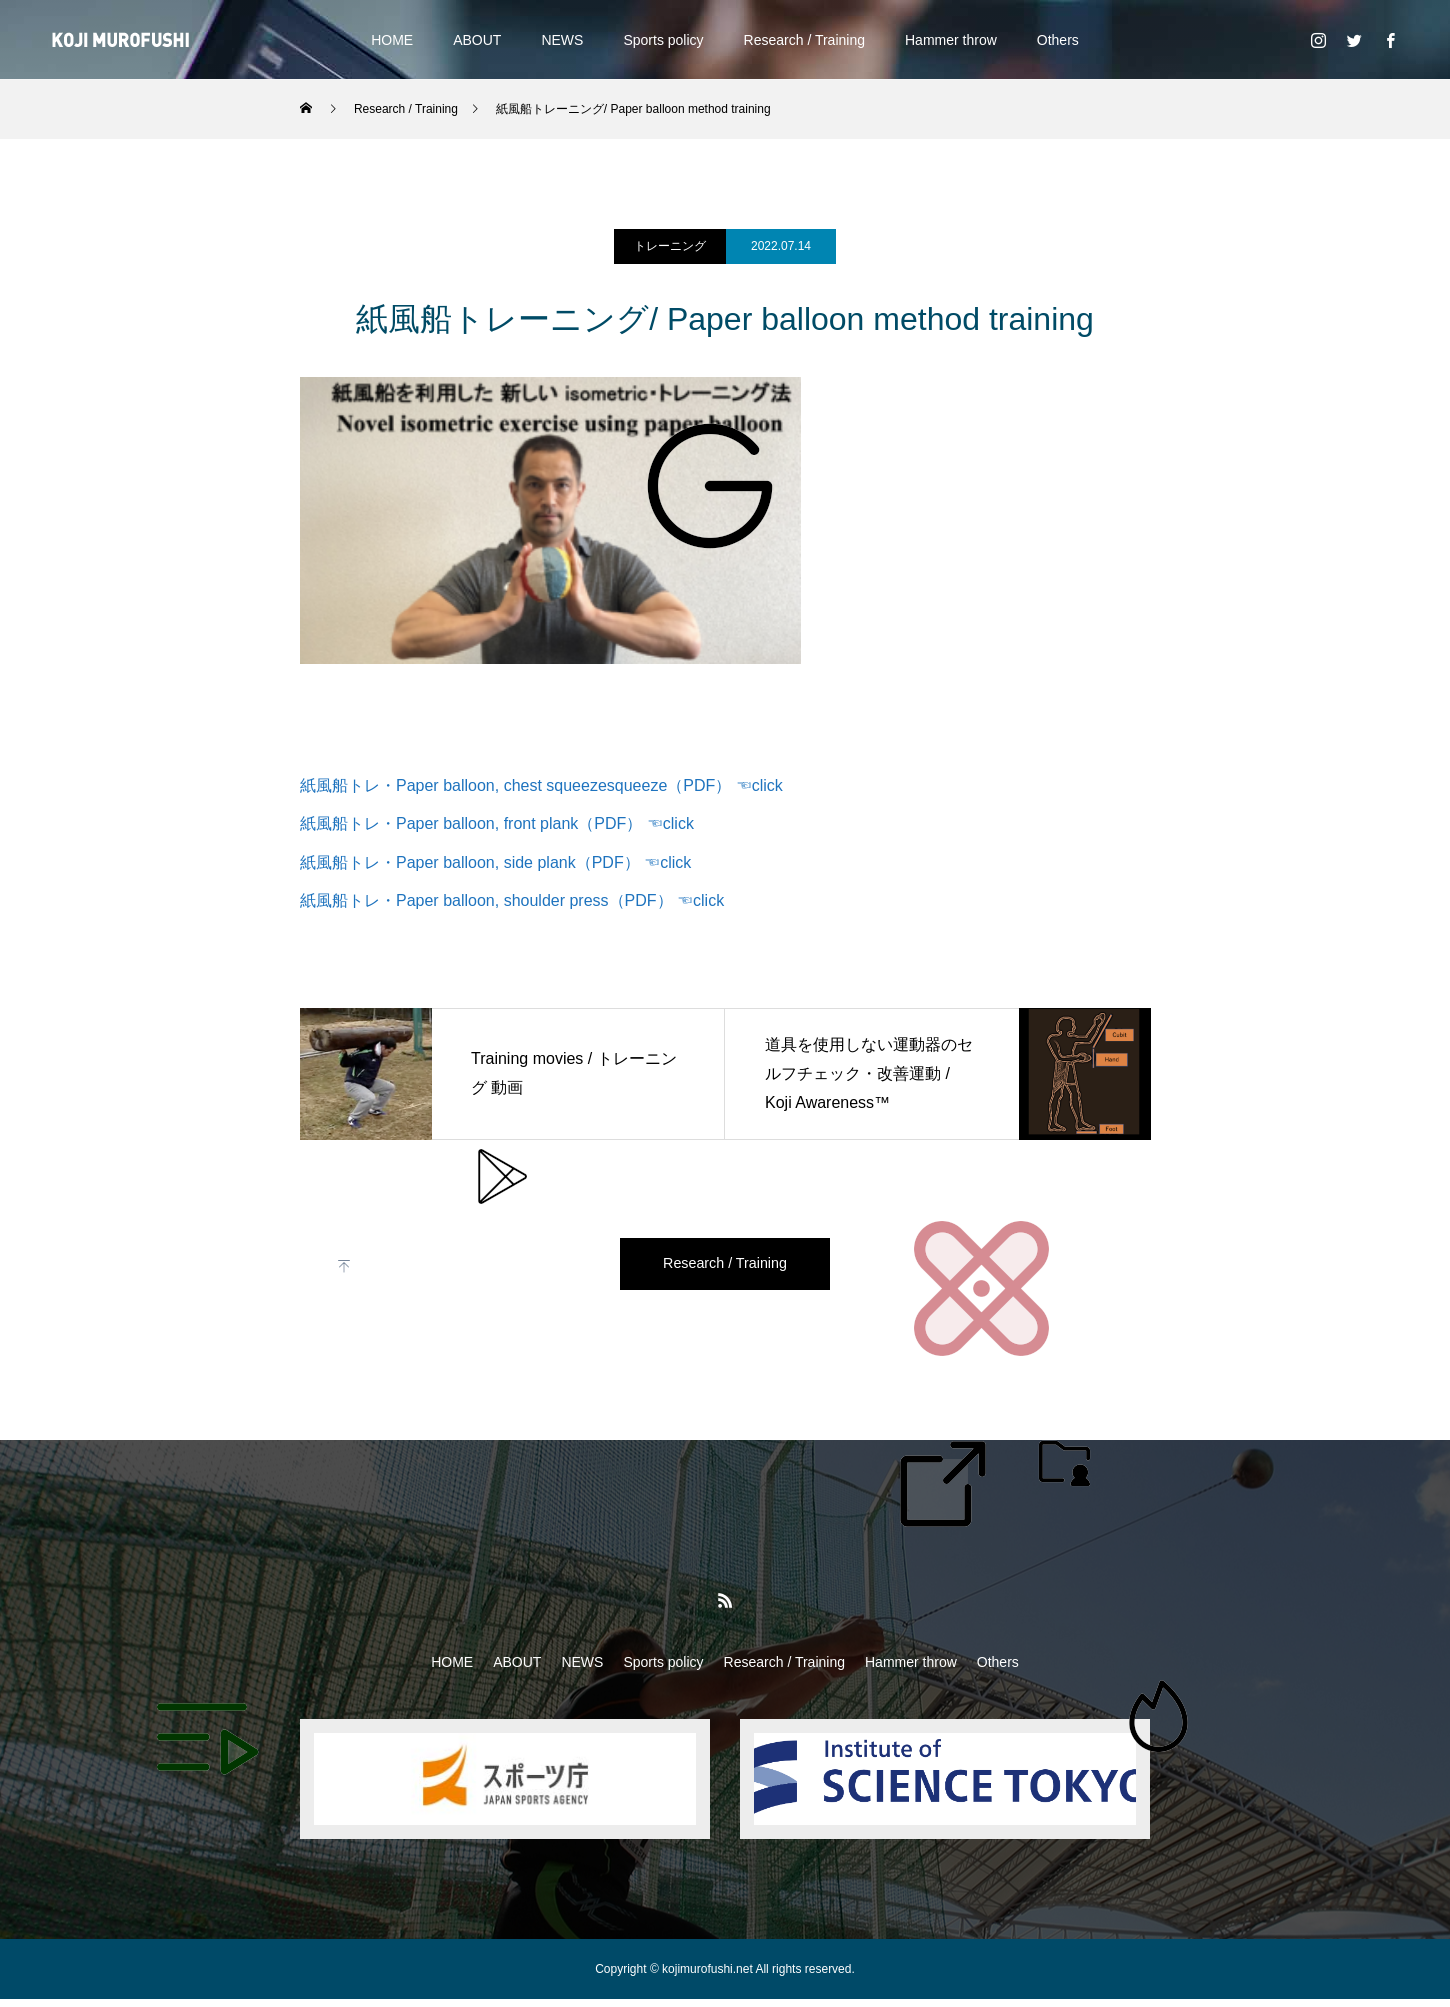 The width and height of the screenshot is (1450, 2007). Describe the element at coordinates (1158, 1717) in the screenshot. I see `indicates trending or hot content` at that location.